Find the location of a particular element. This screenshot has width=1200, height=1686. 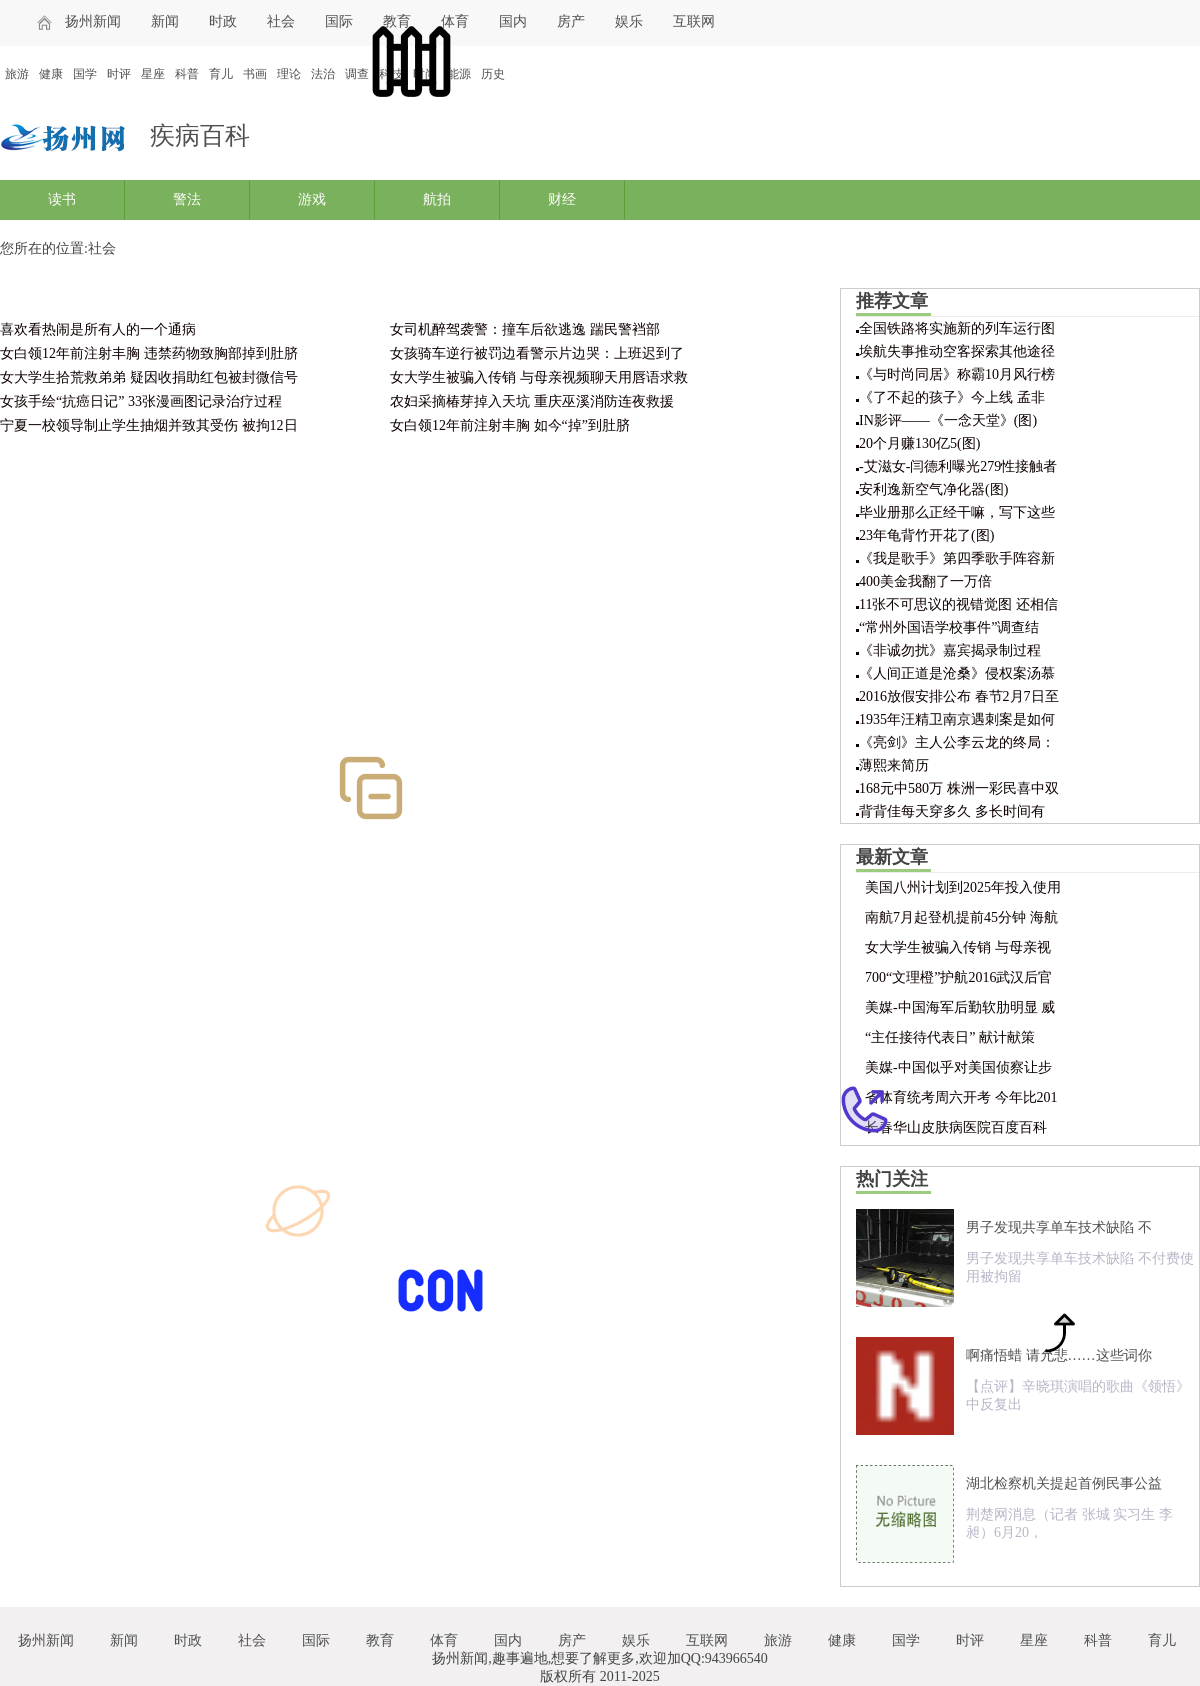

make an outgoing call is located at coordinates (865, 1108).